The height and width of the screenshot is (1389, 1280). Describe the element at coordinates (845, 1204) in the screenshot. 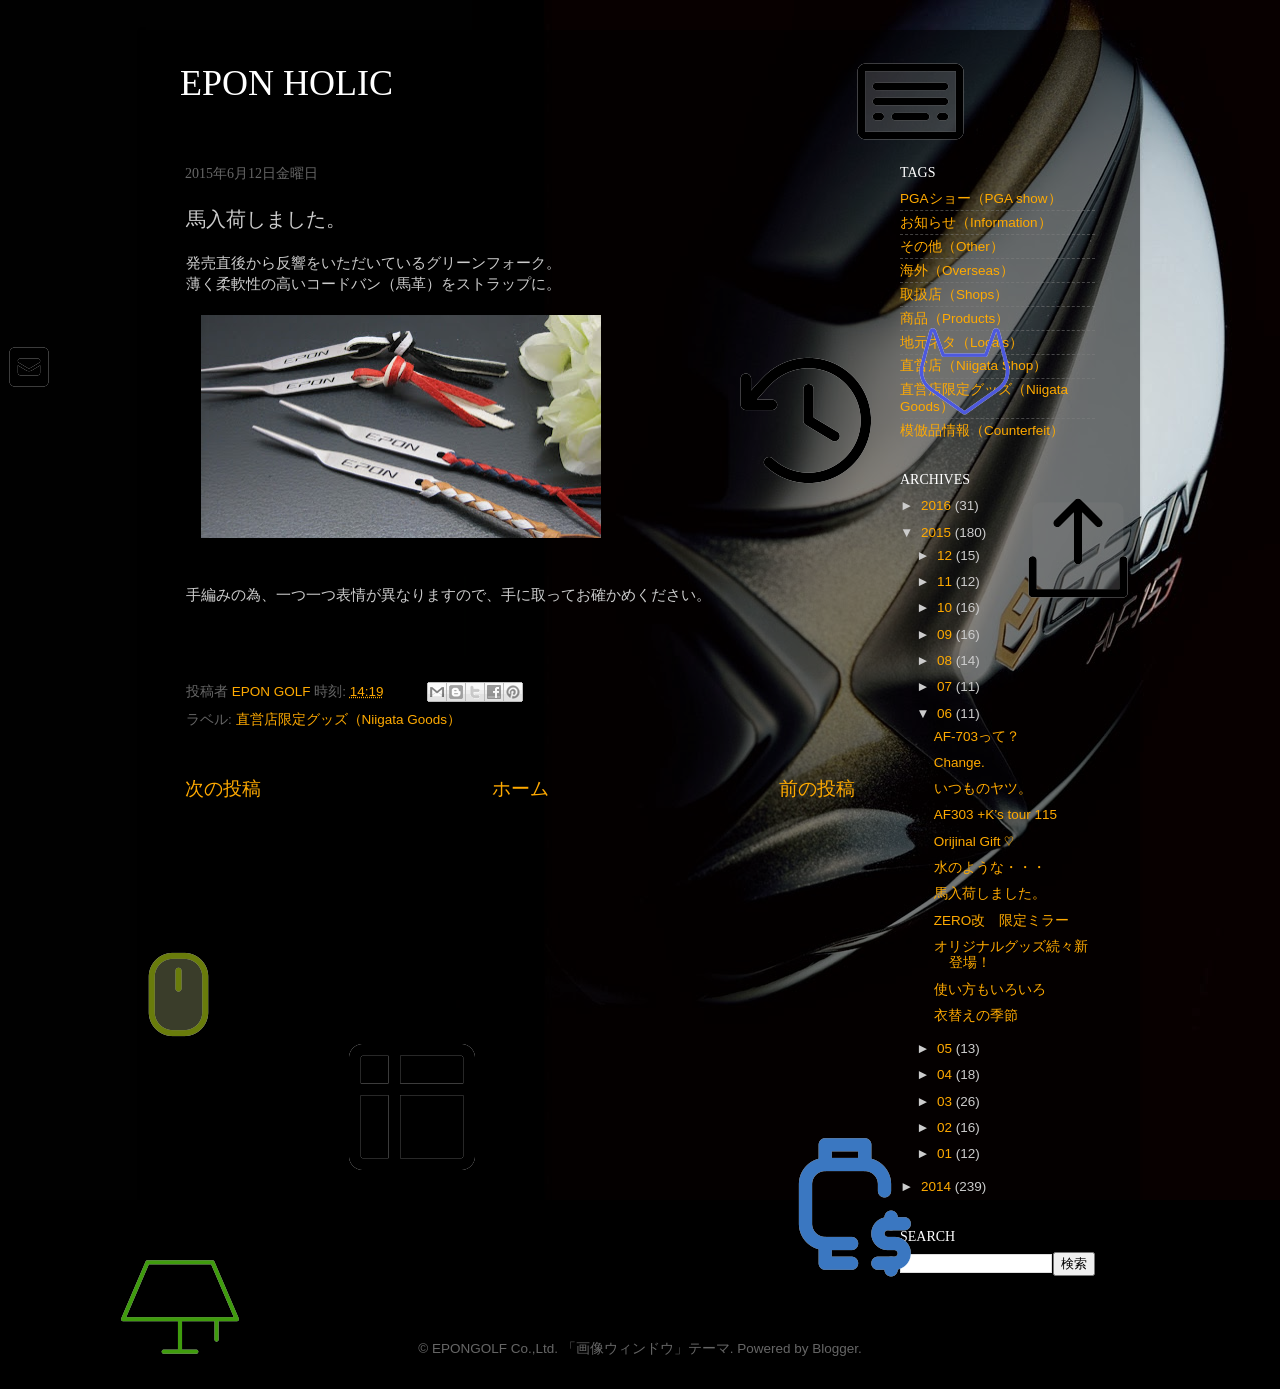

I see `view payment or finance features on your smartwatch` at that location.